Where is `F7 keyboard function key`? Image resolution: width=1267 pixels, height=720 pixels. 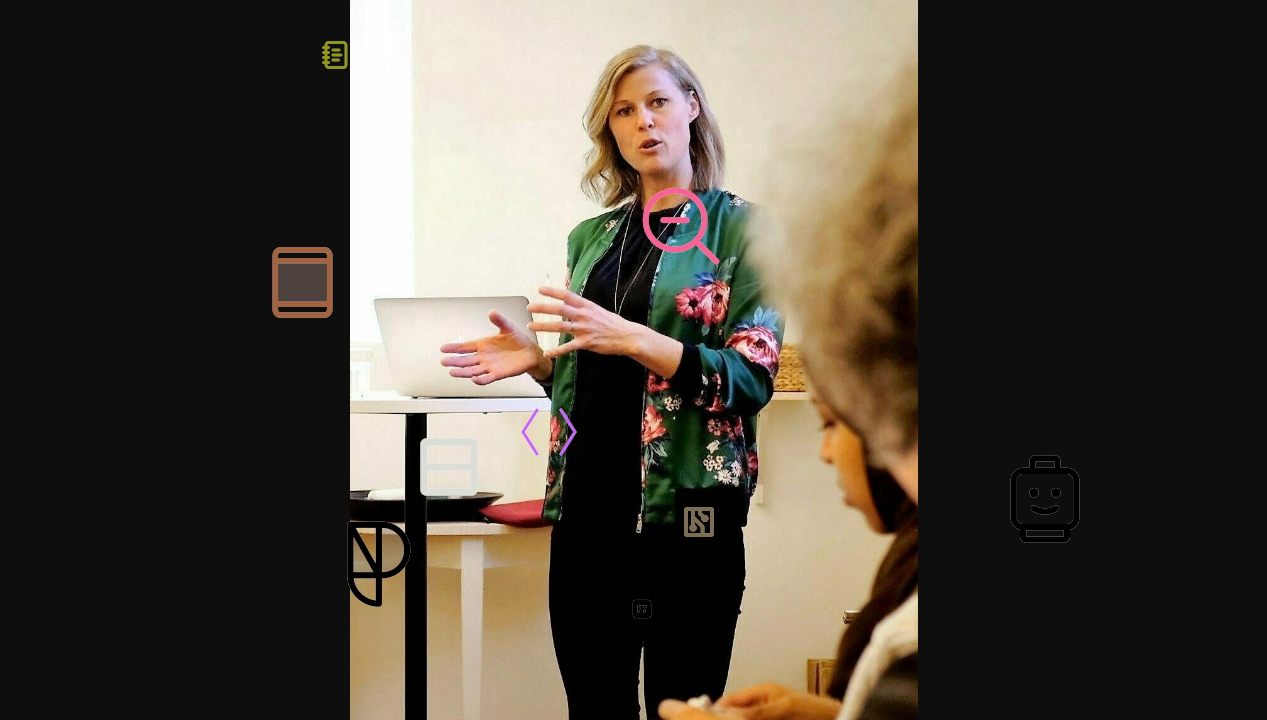
F7 keyboard function key is located at coordinates (642, 609).